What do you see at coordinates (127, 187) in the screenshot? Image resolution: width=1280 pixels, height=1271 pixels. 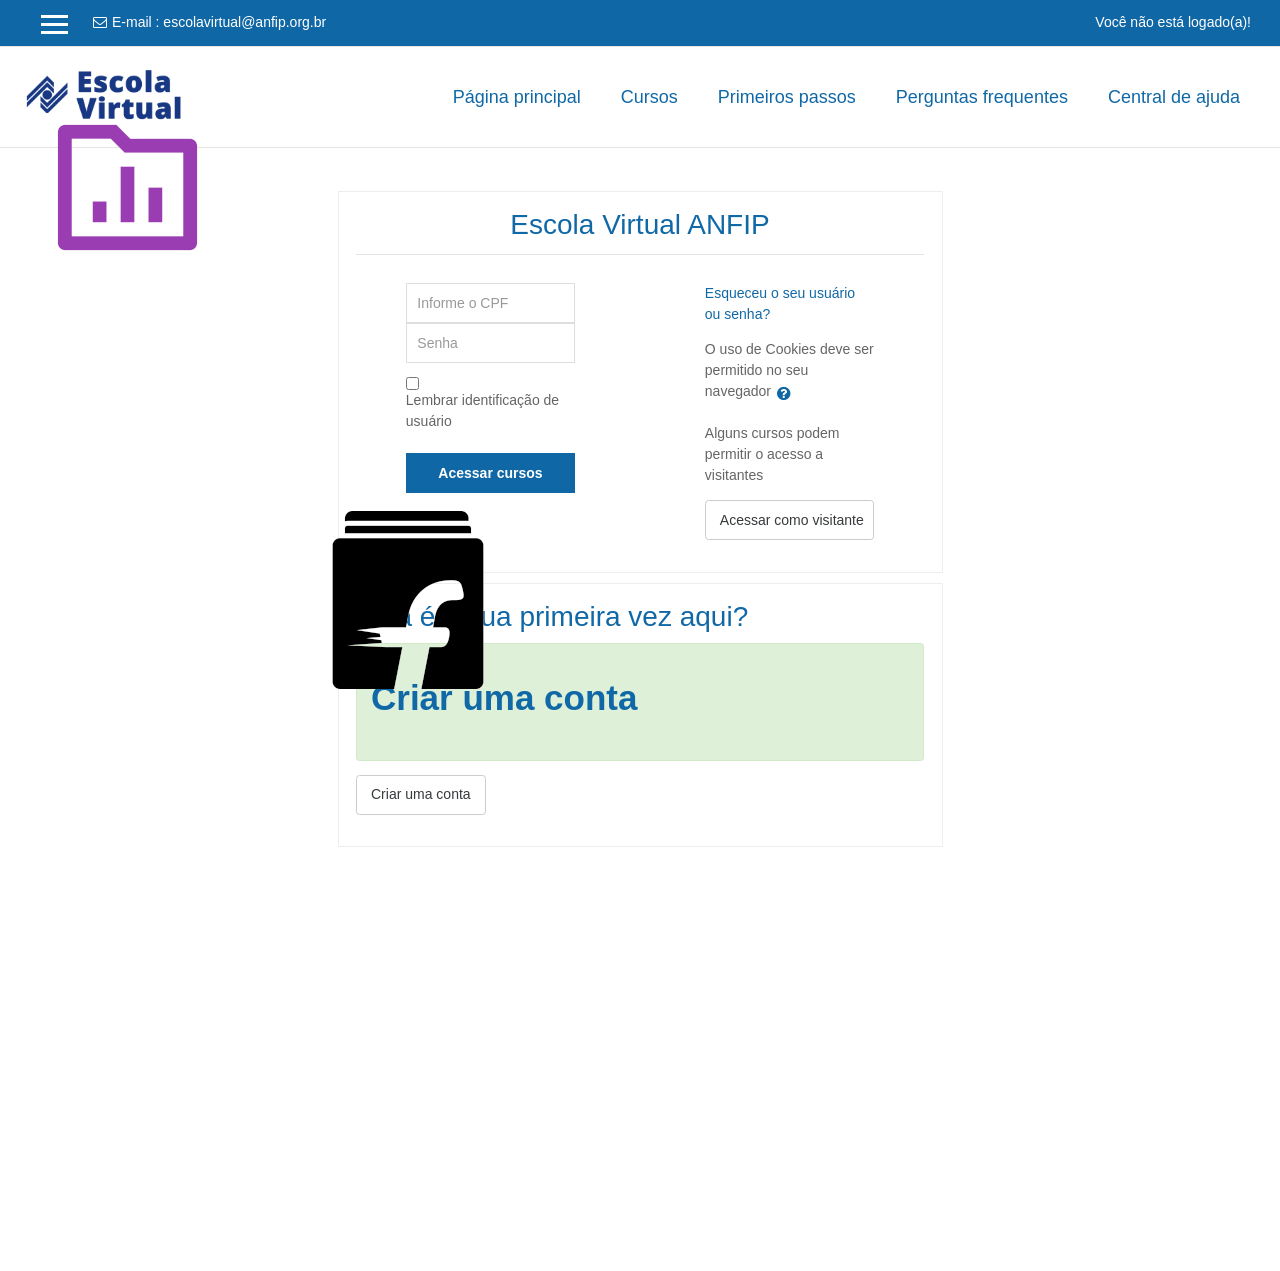 I see `open analytics or reports folder` at bounding box center [127, 187].